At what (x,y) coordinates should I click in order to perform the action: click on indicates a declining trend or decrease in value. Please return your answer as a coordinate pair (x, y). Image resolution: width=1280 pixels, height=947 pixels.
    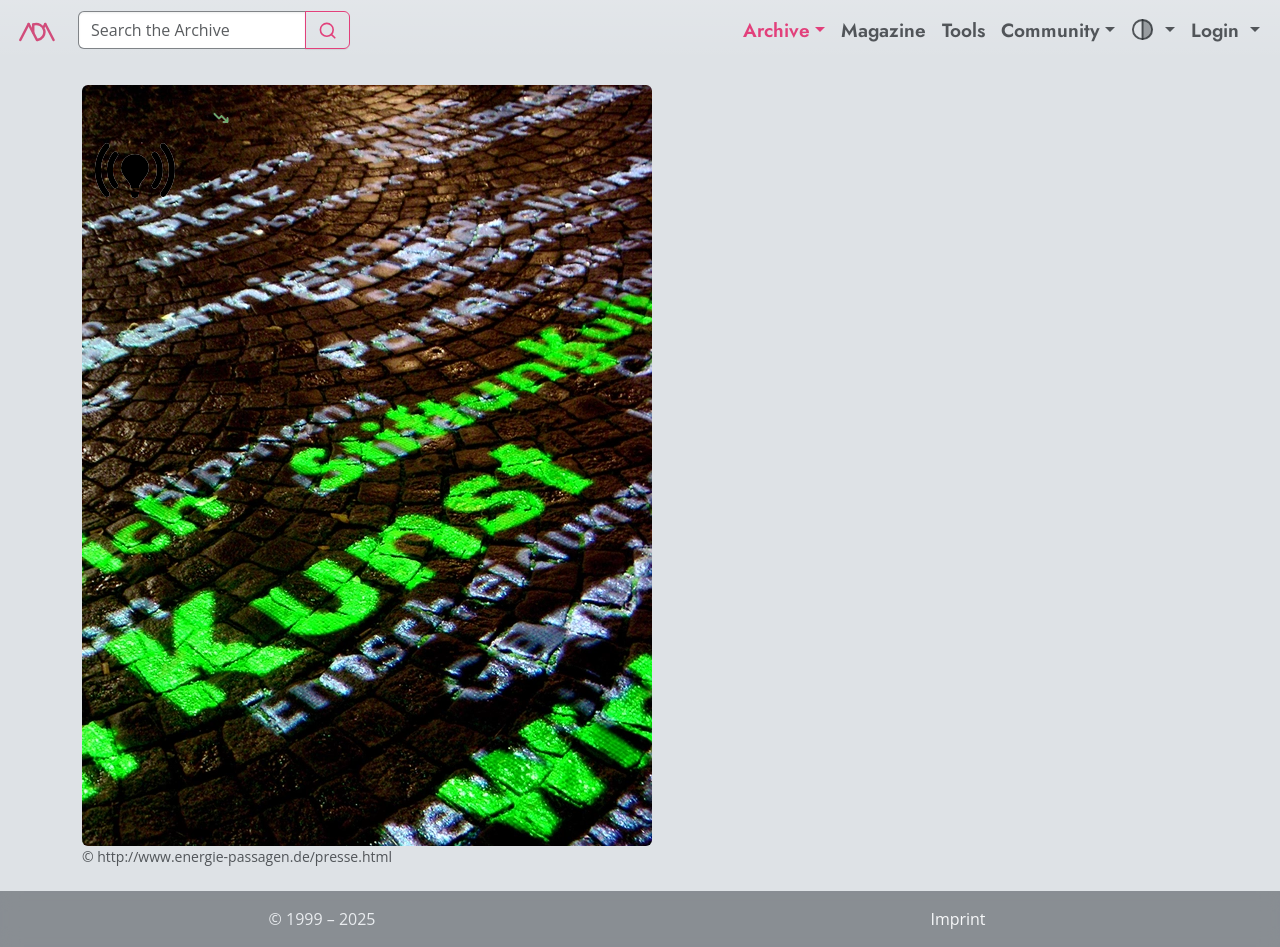
    Looking at the image, I should click on (221, 118).